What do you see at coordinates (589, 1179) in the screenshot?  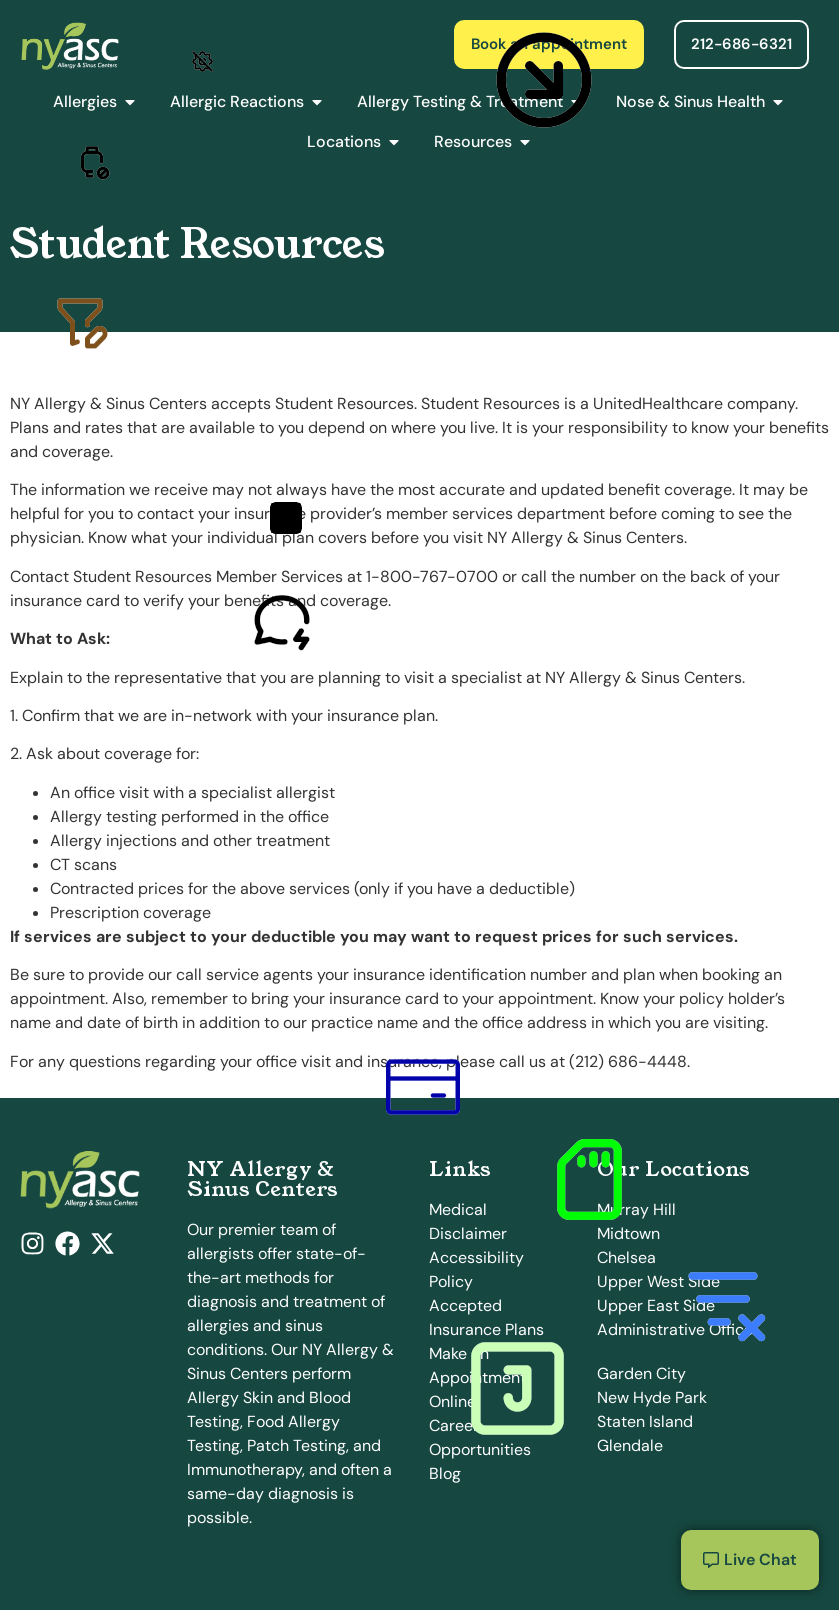 I see `access sd card storage` at bounding box center [589, 1179].